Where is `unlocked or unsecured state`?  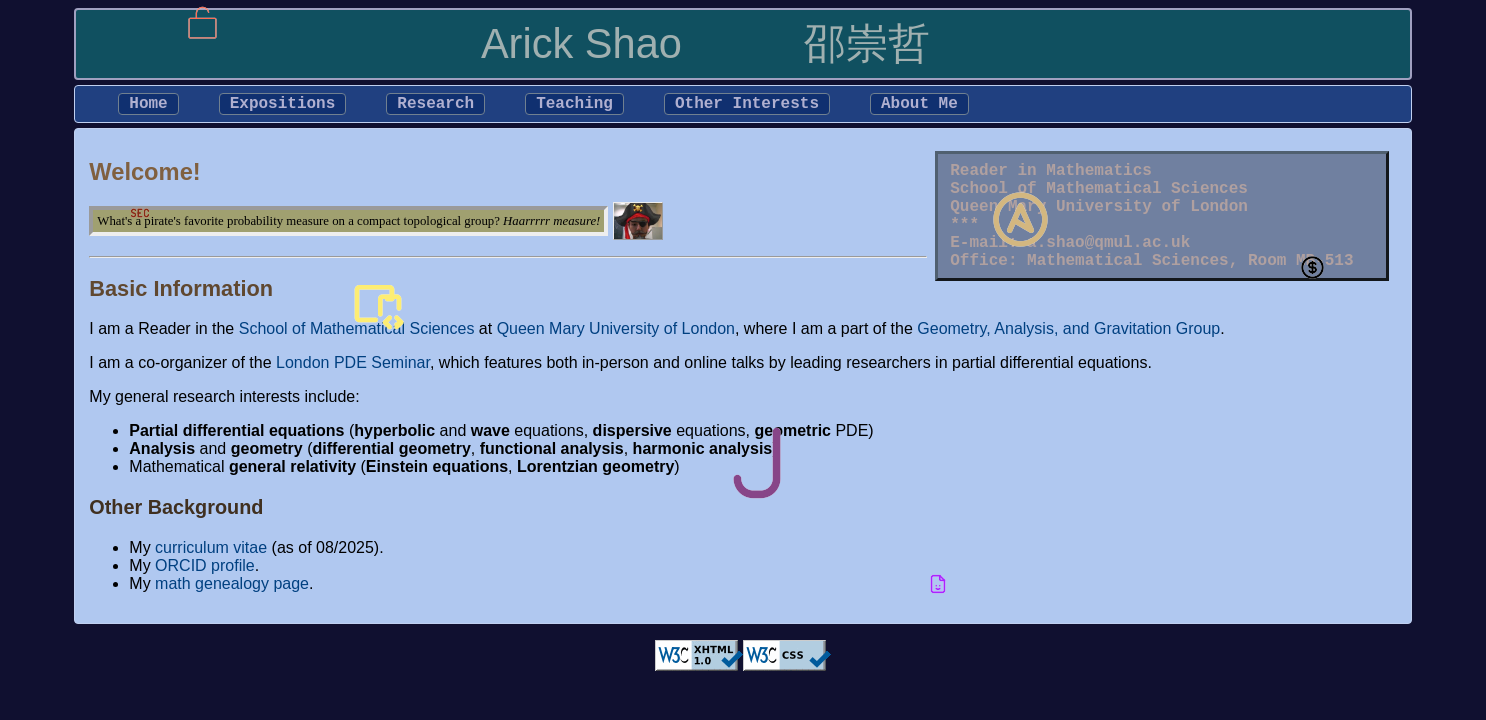 unlocked or unsecured state is located at coordinates (202, 24).